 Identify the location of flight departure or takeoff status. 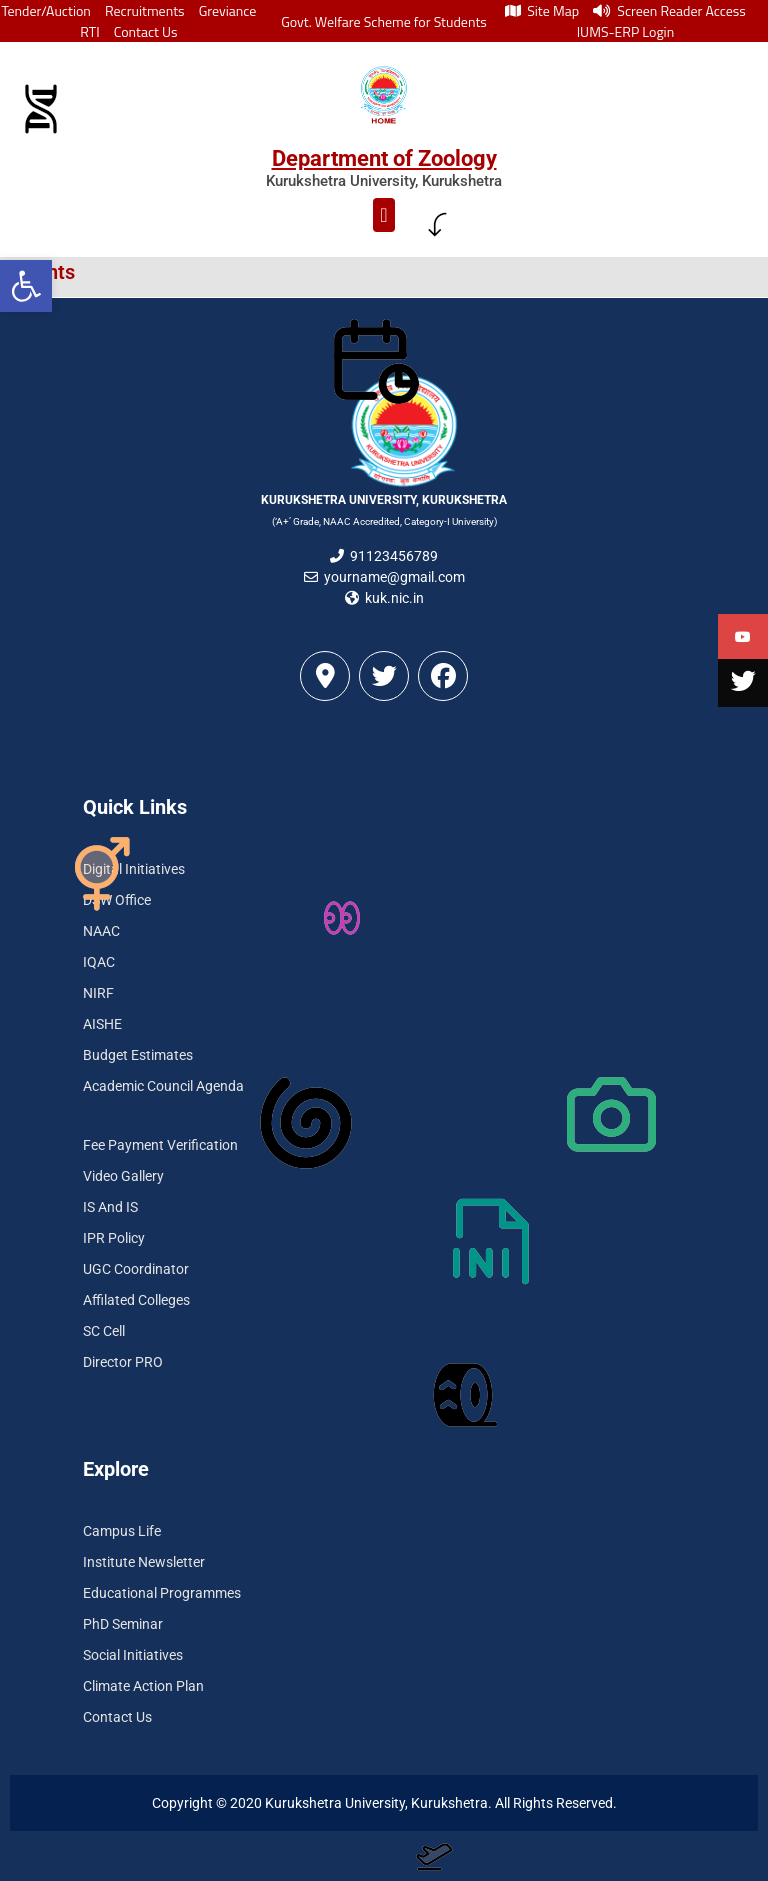
(434, 1855).